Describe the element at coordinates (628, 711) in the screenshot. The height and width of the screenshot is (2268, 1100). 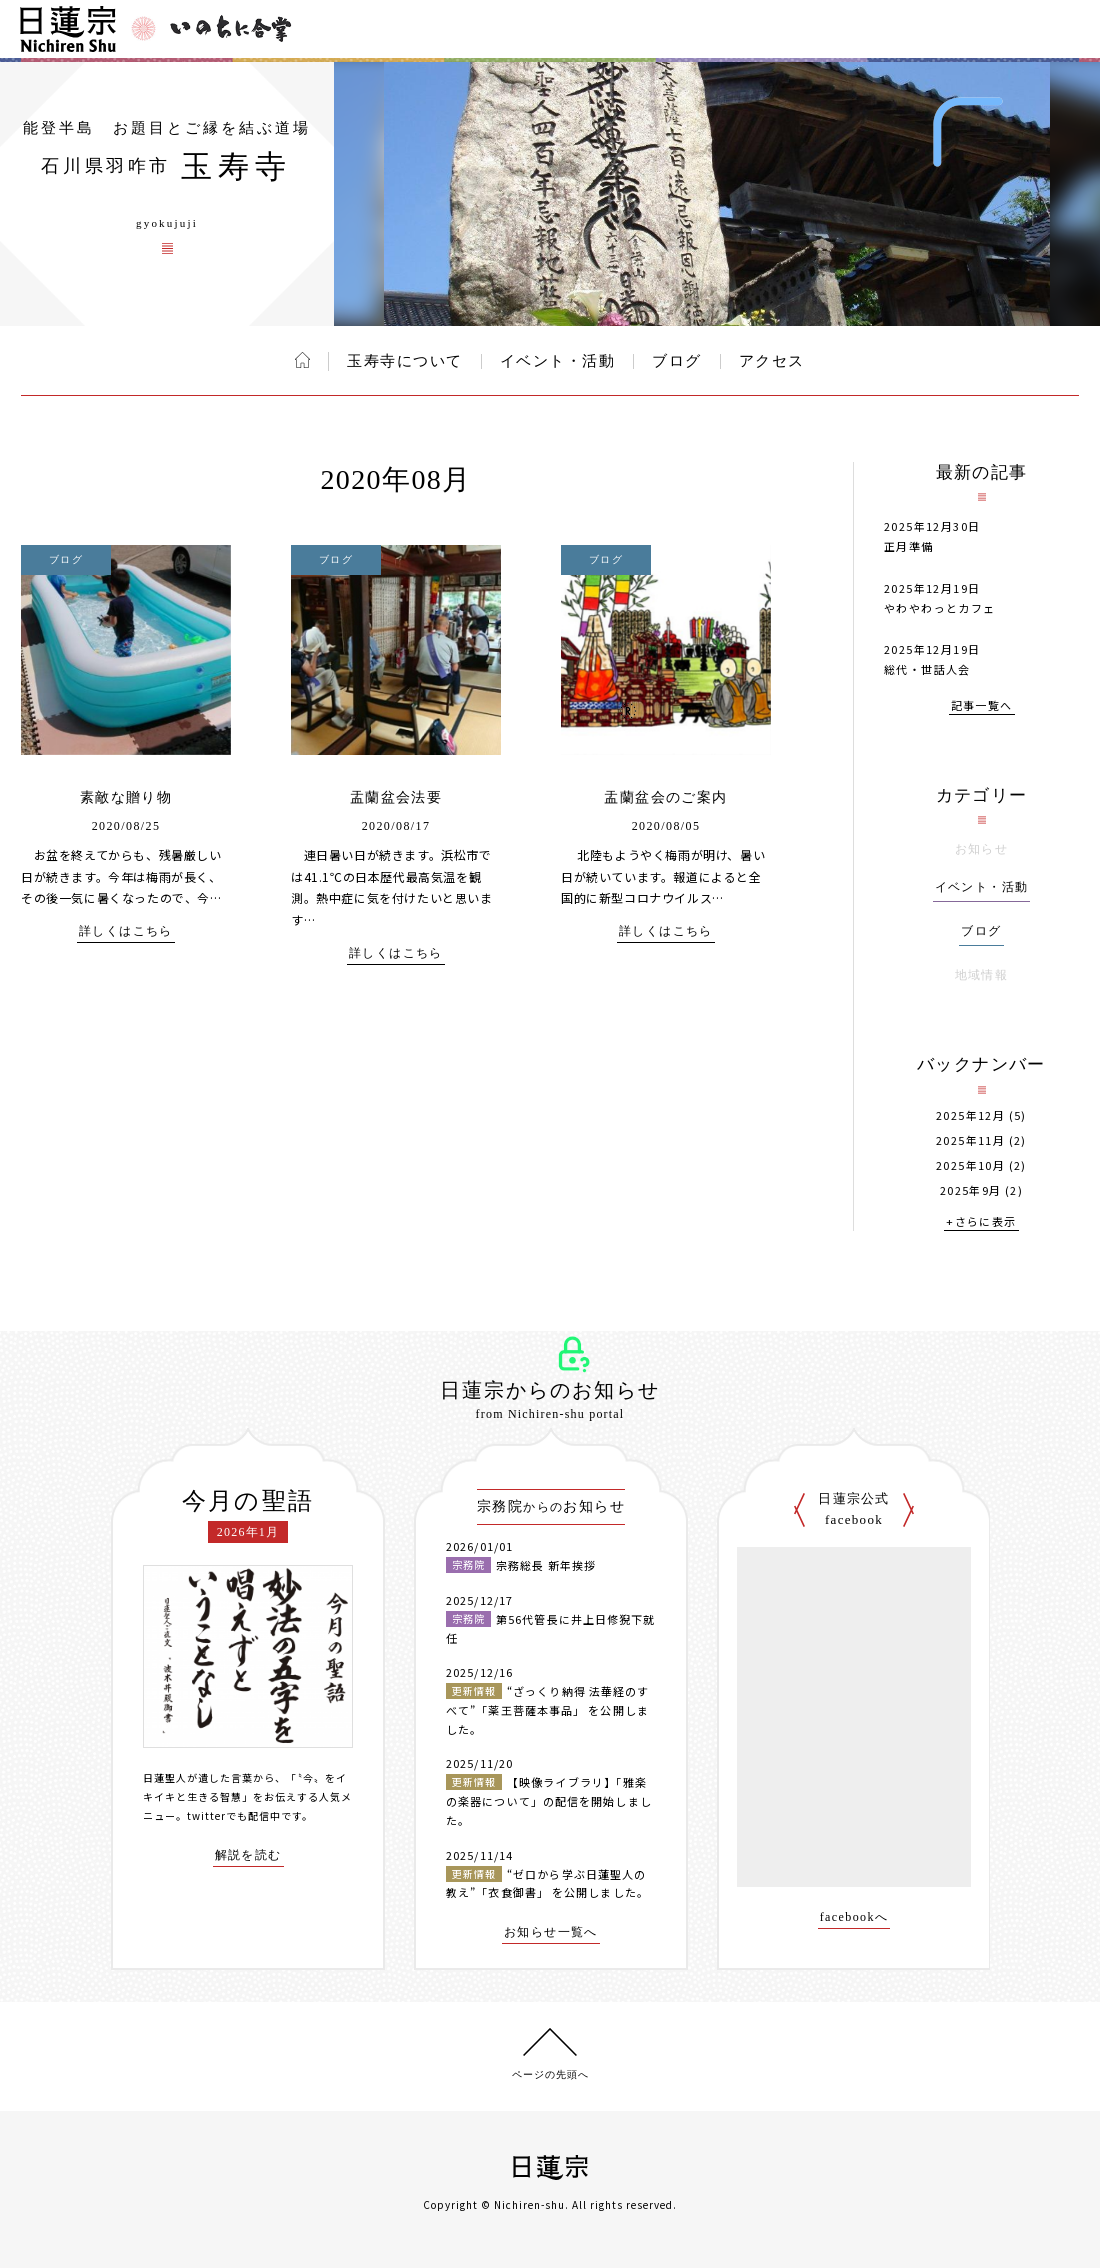
I see `indicates registered trademark or rights reserved` at that location.